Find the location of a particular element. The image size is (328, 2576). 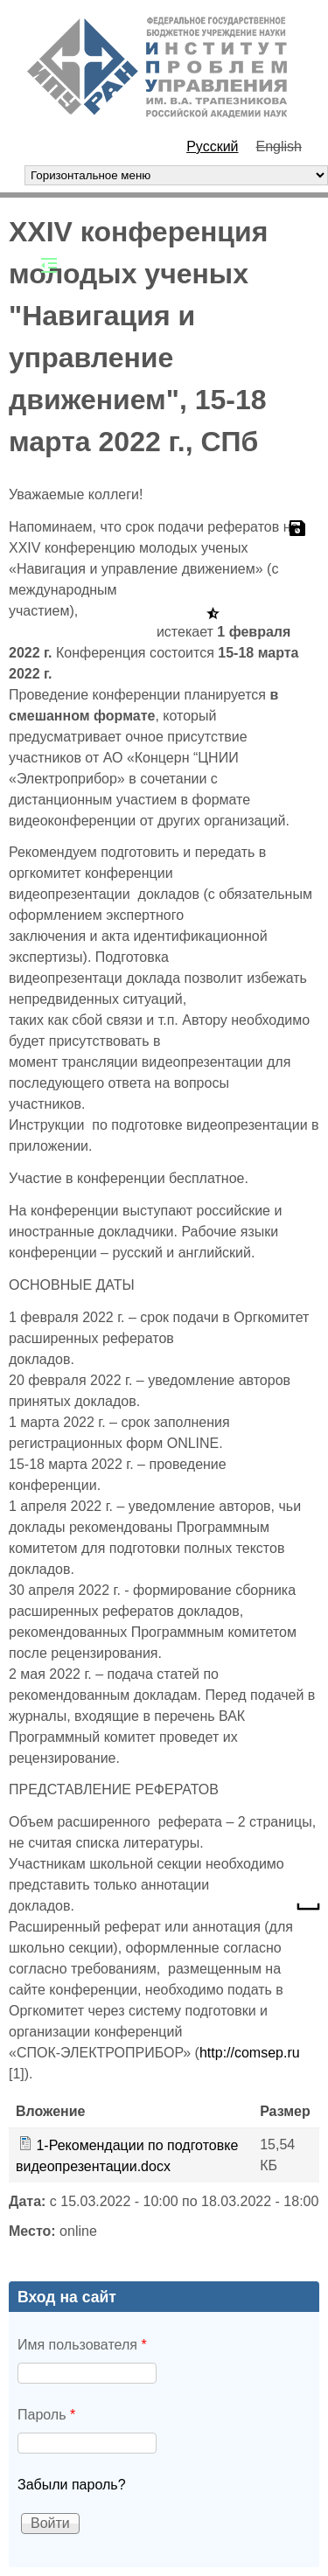

indicates a partial or half-star rating is located at coordinates (213, 613).